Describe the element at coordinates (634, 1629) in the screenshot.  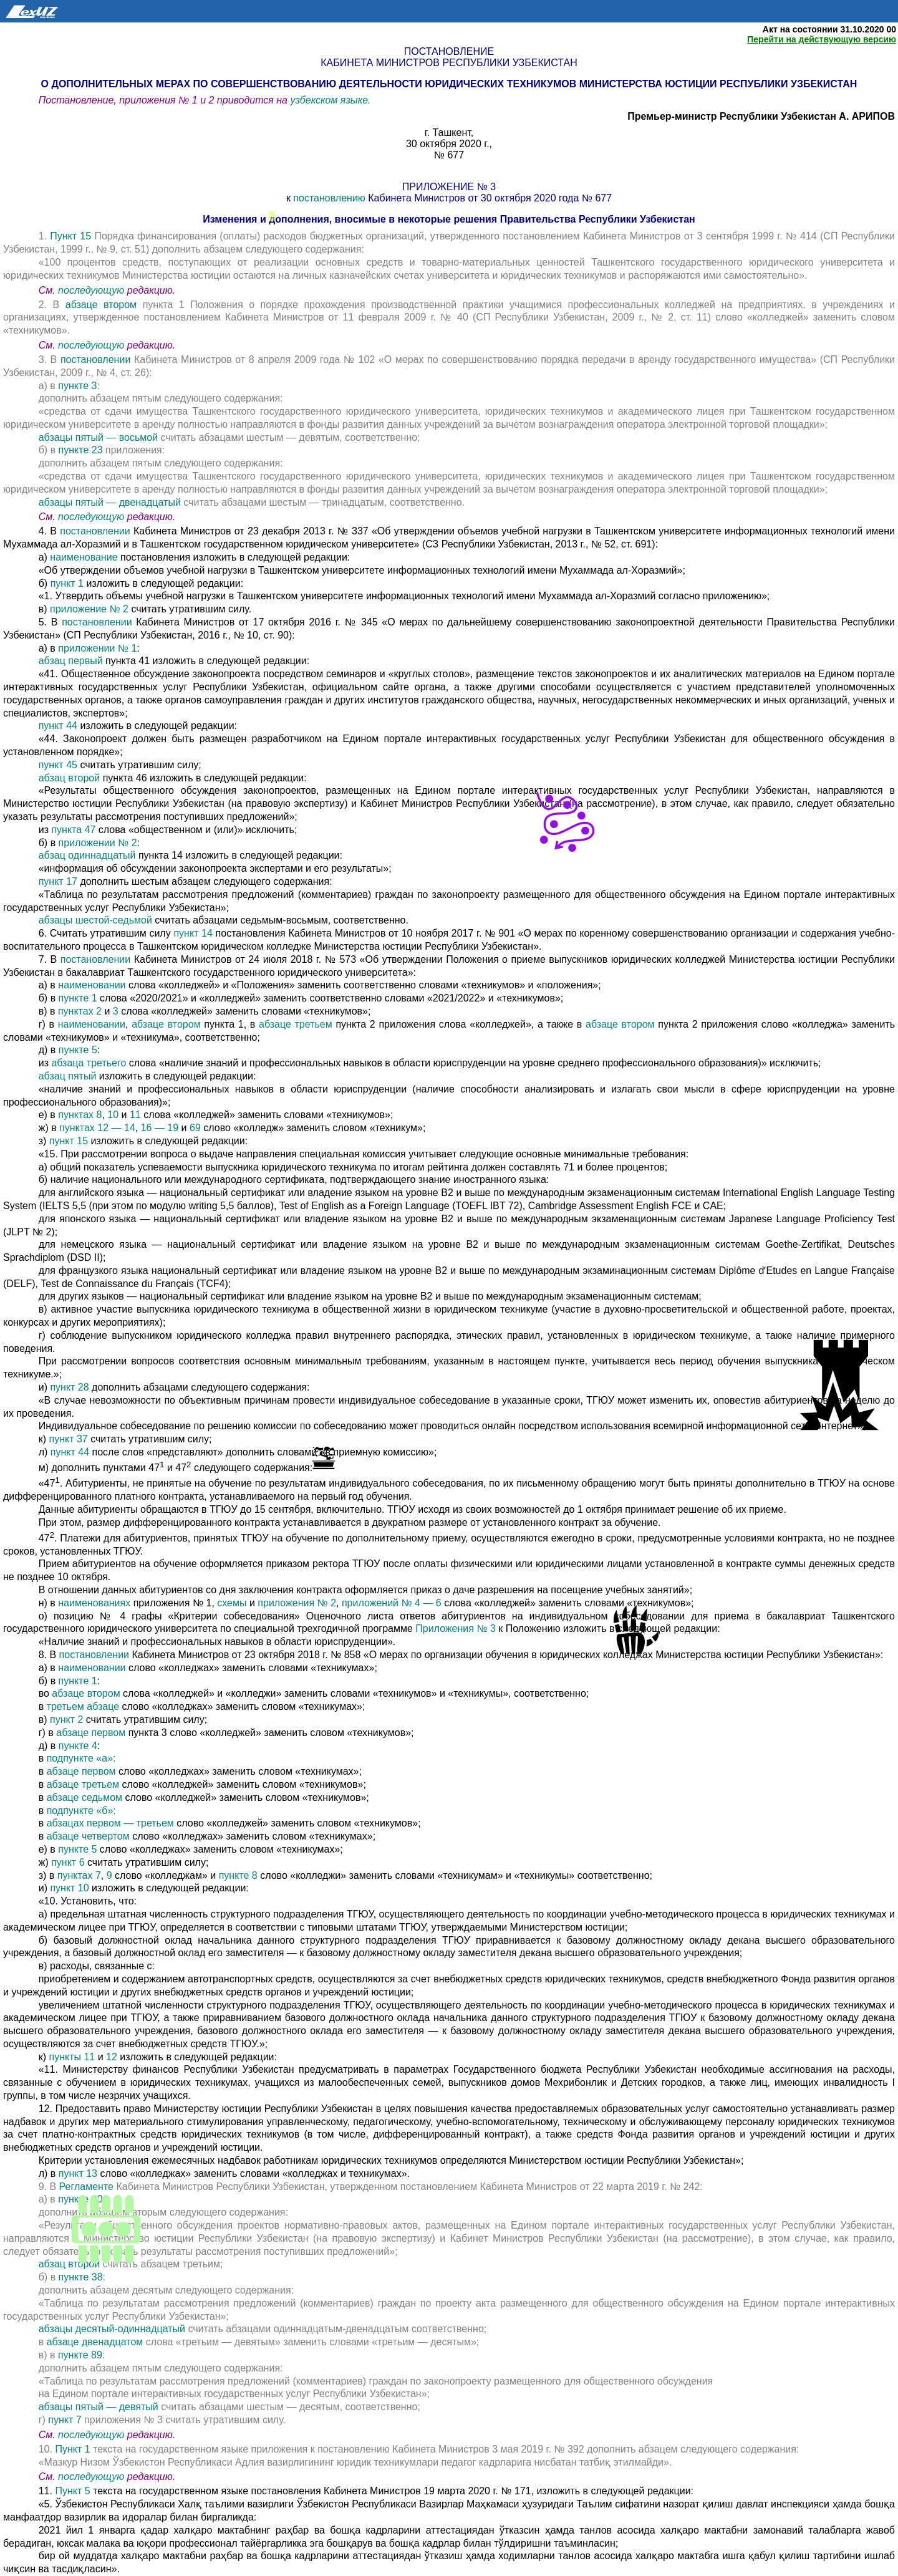
I see `robotic or mechanical hand ability in a game` at that location.